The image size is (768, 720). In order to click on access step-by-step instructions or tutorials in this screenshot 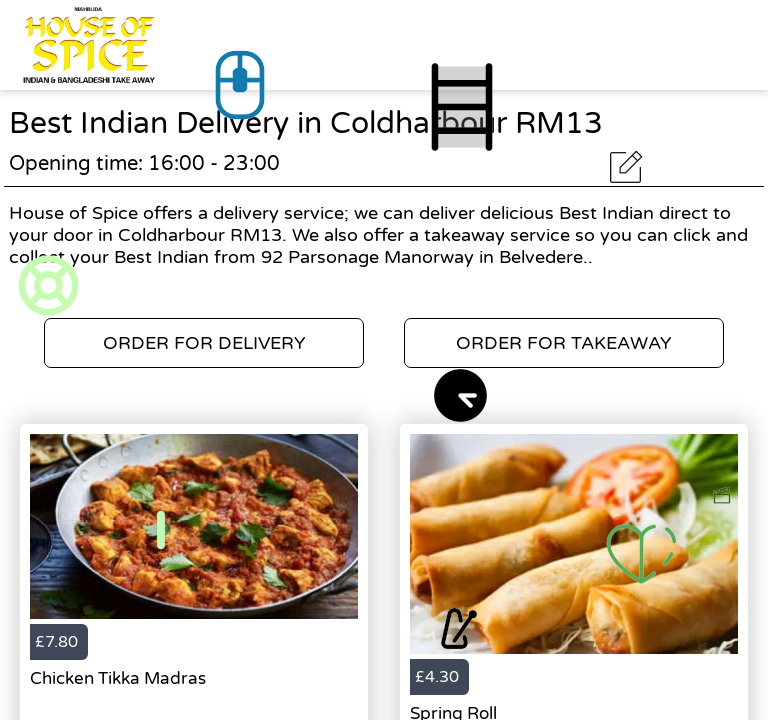, I will do `click(462, 107)`.